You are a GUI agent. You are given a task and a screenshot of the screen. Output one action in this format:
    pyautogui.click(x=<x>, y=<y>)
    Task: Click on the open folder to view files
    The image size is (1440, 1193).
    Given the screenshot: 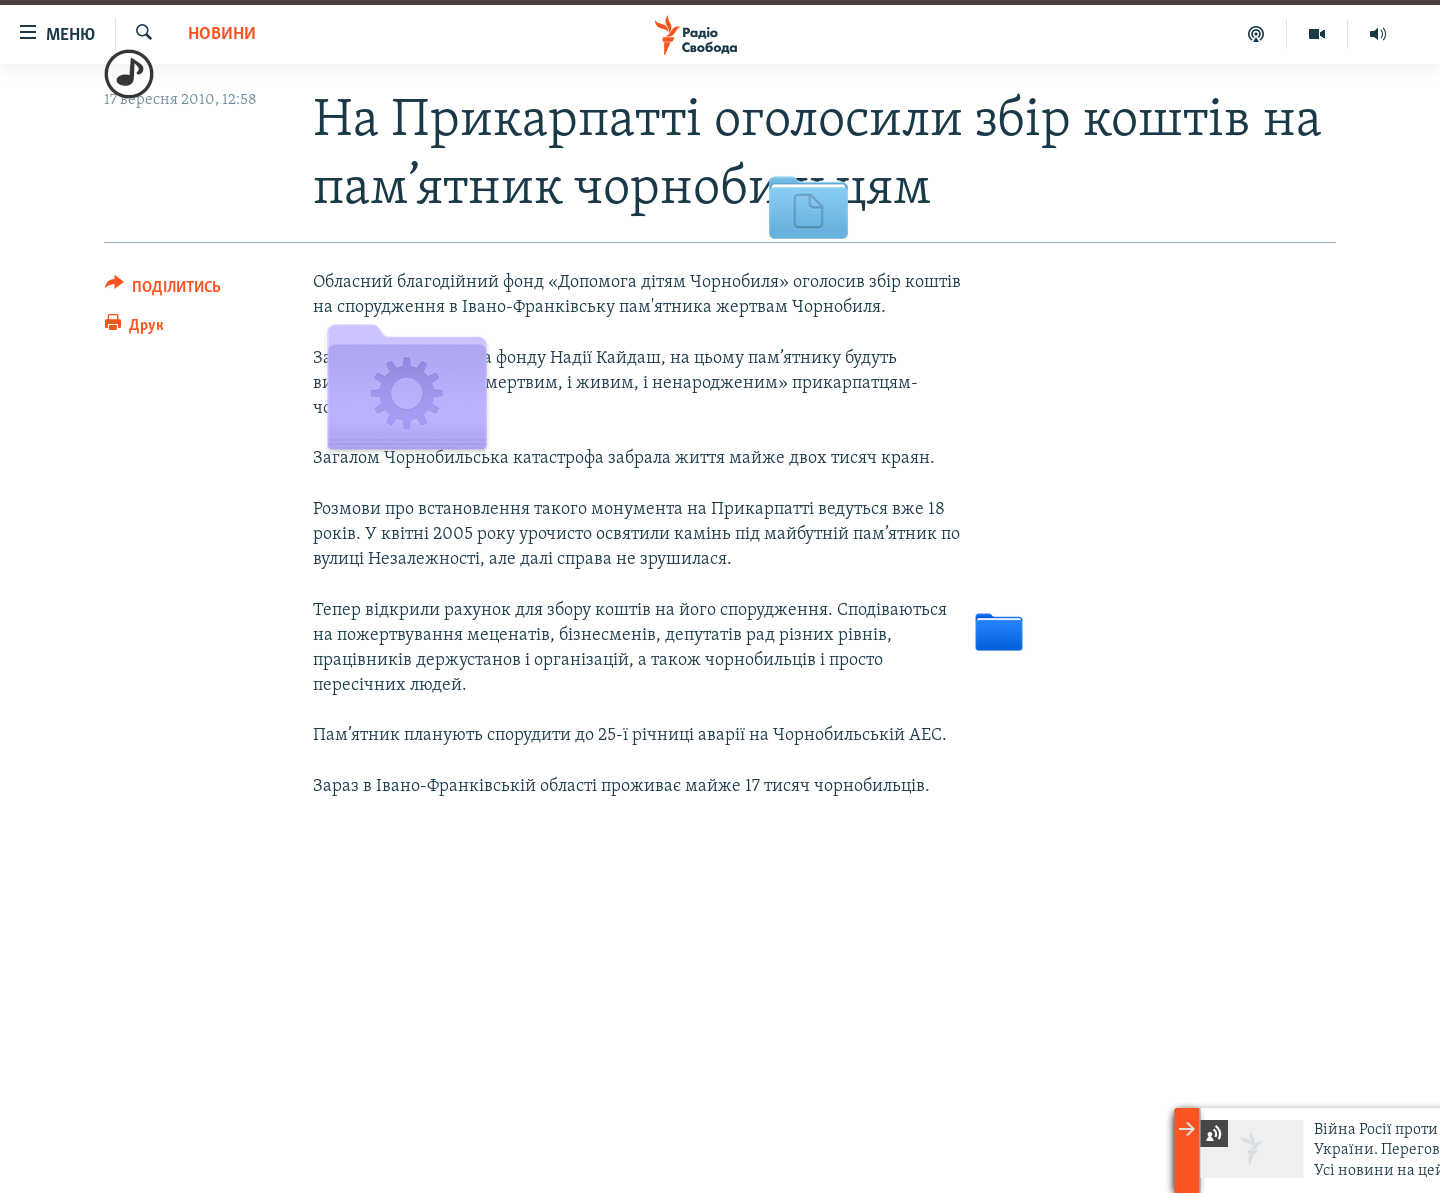 What is the action you would take?
    pyautogui.click(x=999, y=632)
    